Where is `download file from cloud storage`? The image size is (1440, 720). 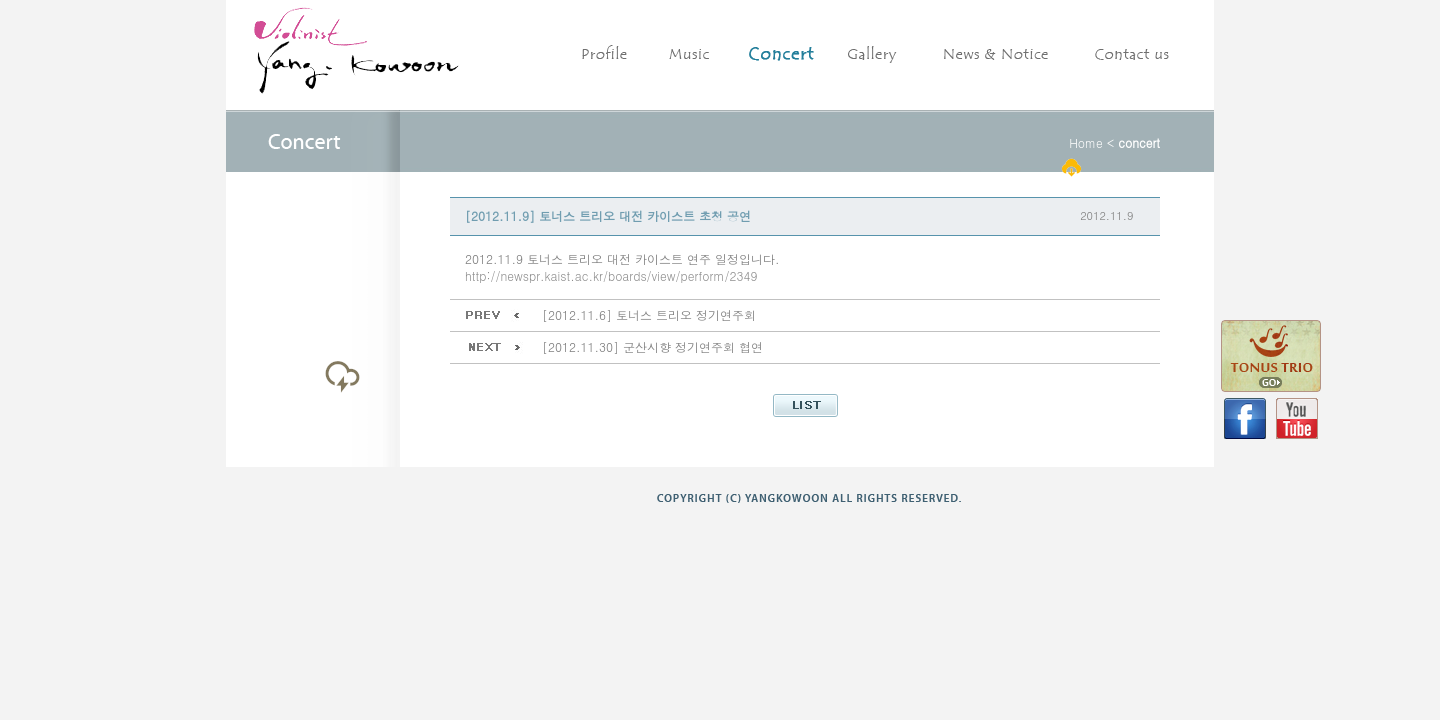 download file from cloud storage is located at coordinates (1071, 167).